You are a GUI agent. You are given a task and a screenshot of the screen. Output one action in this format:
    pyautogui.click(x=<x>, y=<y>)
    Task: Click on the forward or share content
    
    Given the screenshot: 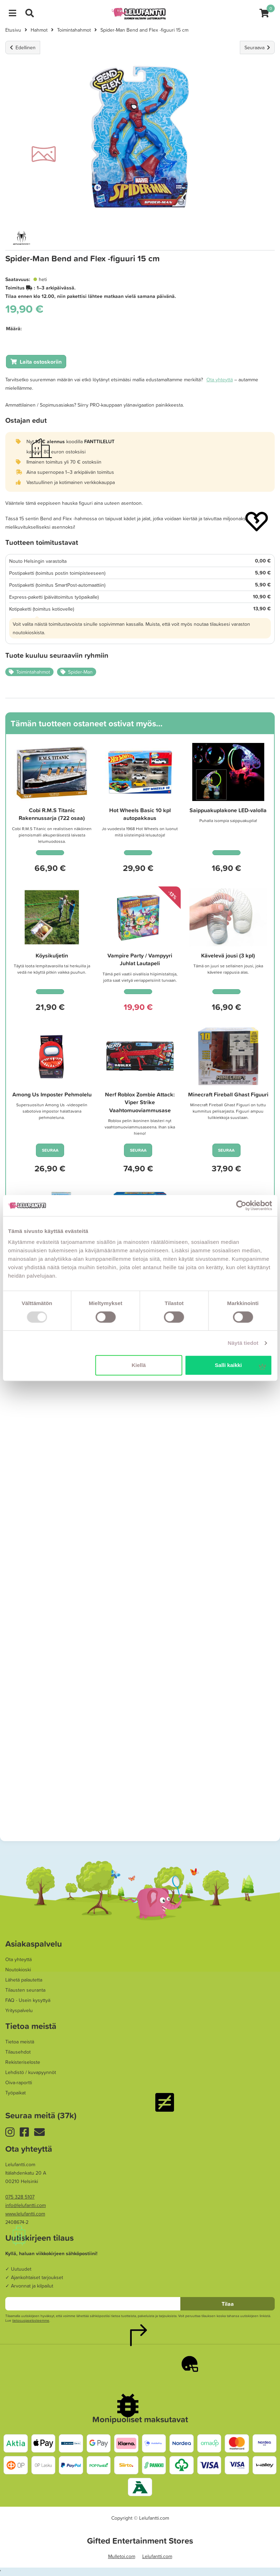 What is the action you would take?
    pyautogui.click(x=137, y=2335)
    